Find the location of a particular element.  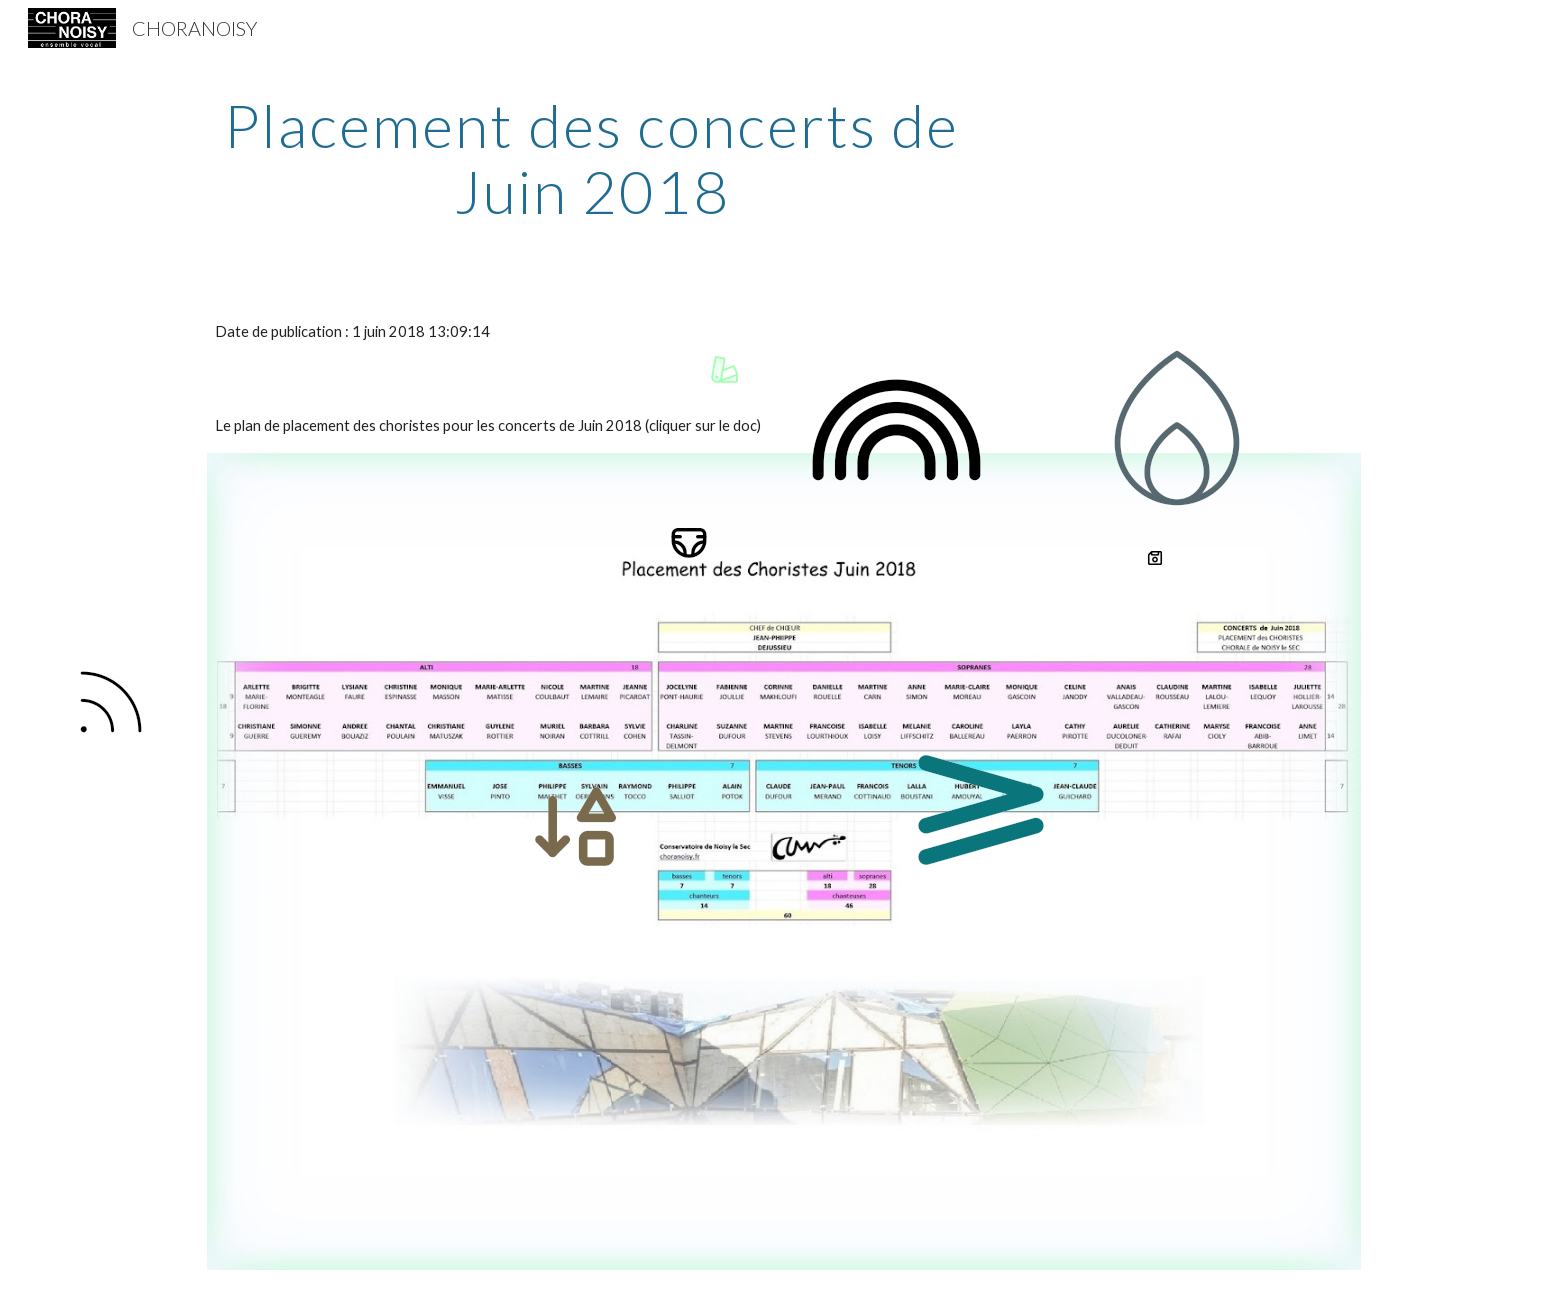

subscribe to RSS feed is located at coordinates (106, 706).